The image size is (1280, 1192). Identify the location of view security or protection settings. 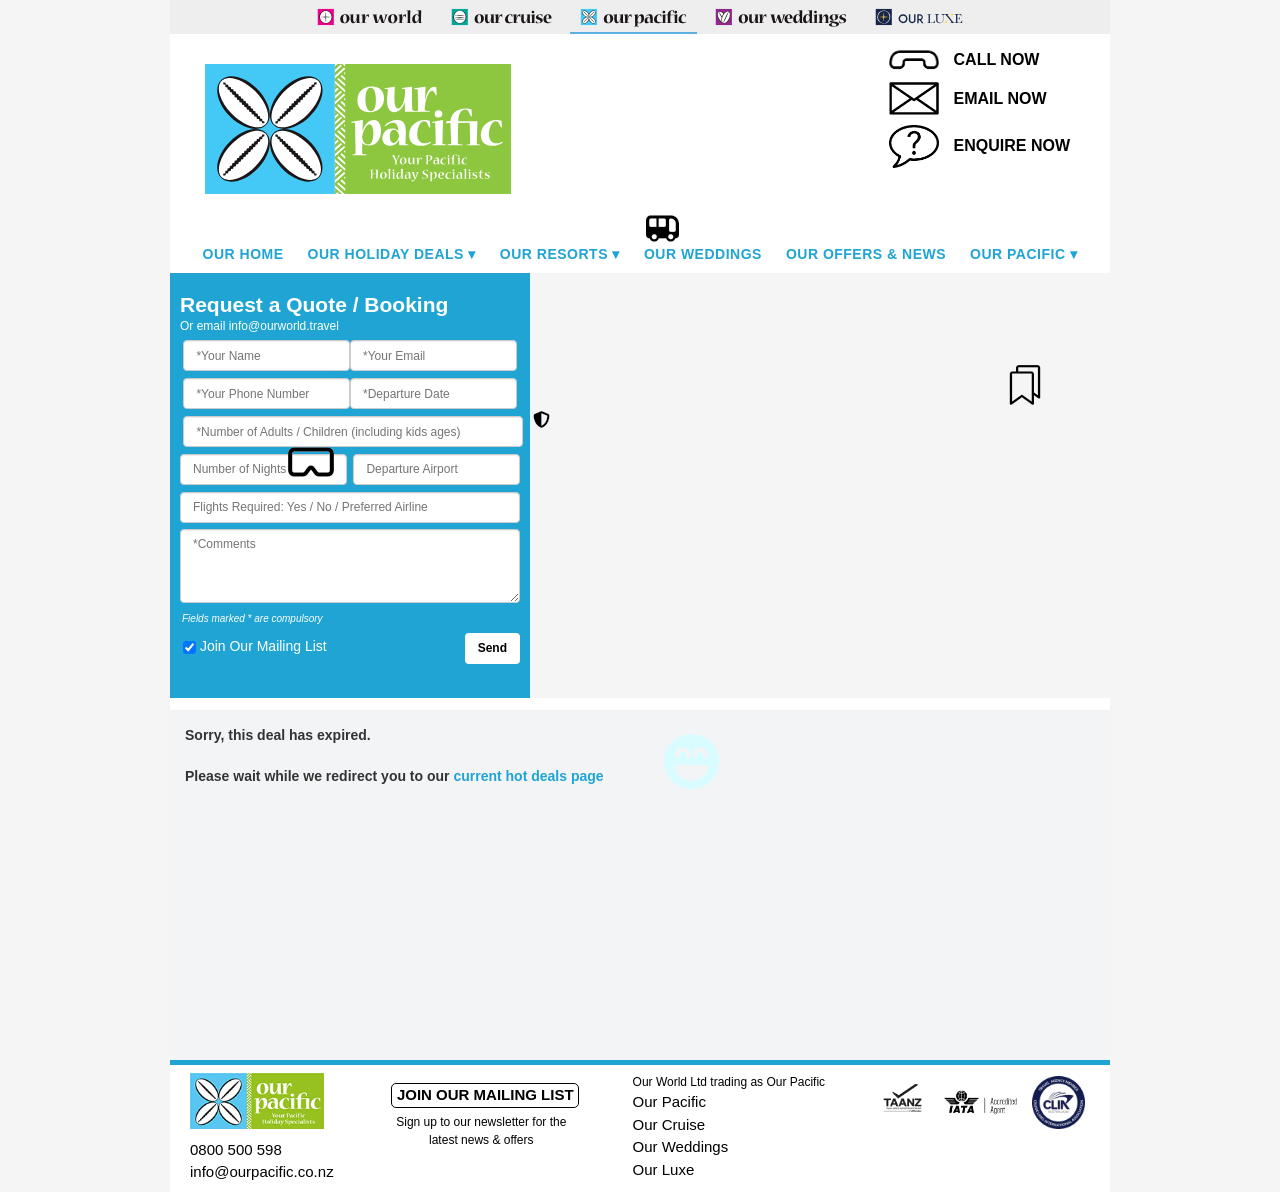
(541, 419).